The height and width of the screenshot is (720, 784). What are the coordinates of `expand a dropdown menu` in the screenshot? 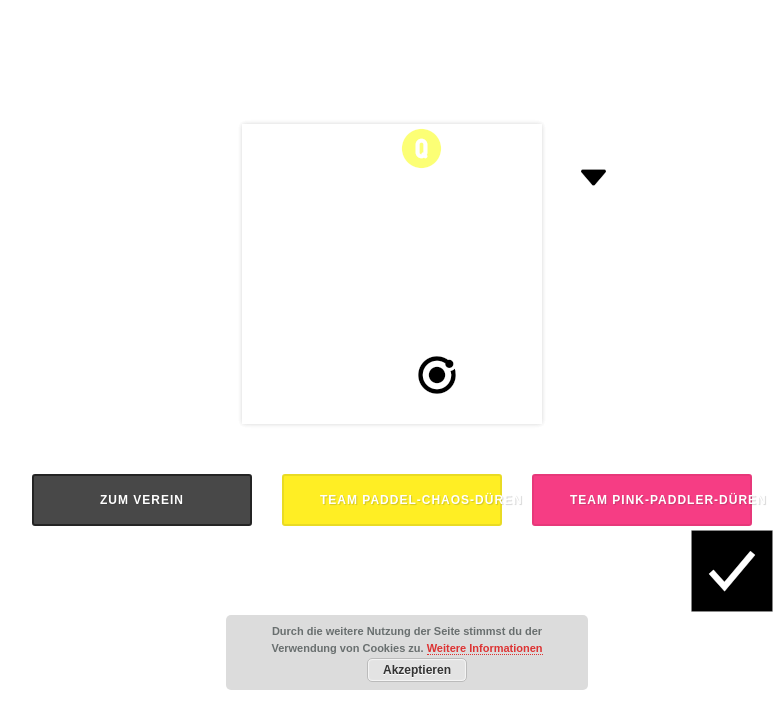 It's located at (593, 177).